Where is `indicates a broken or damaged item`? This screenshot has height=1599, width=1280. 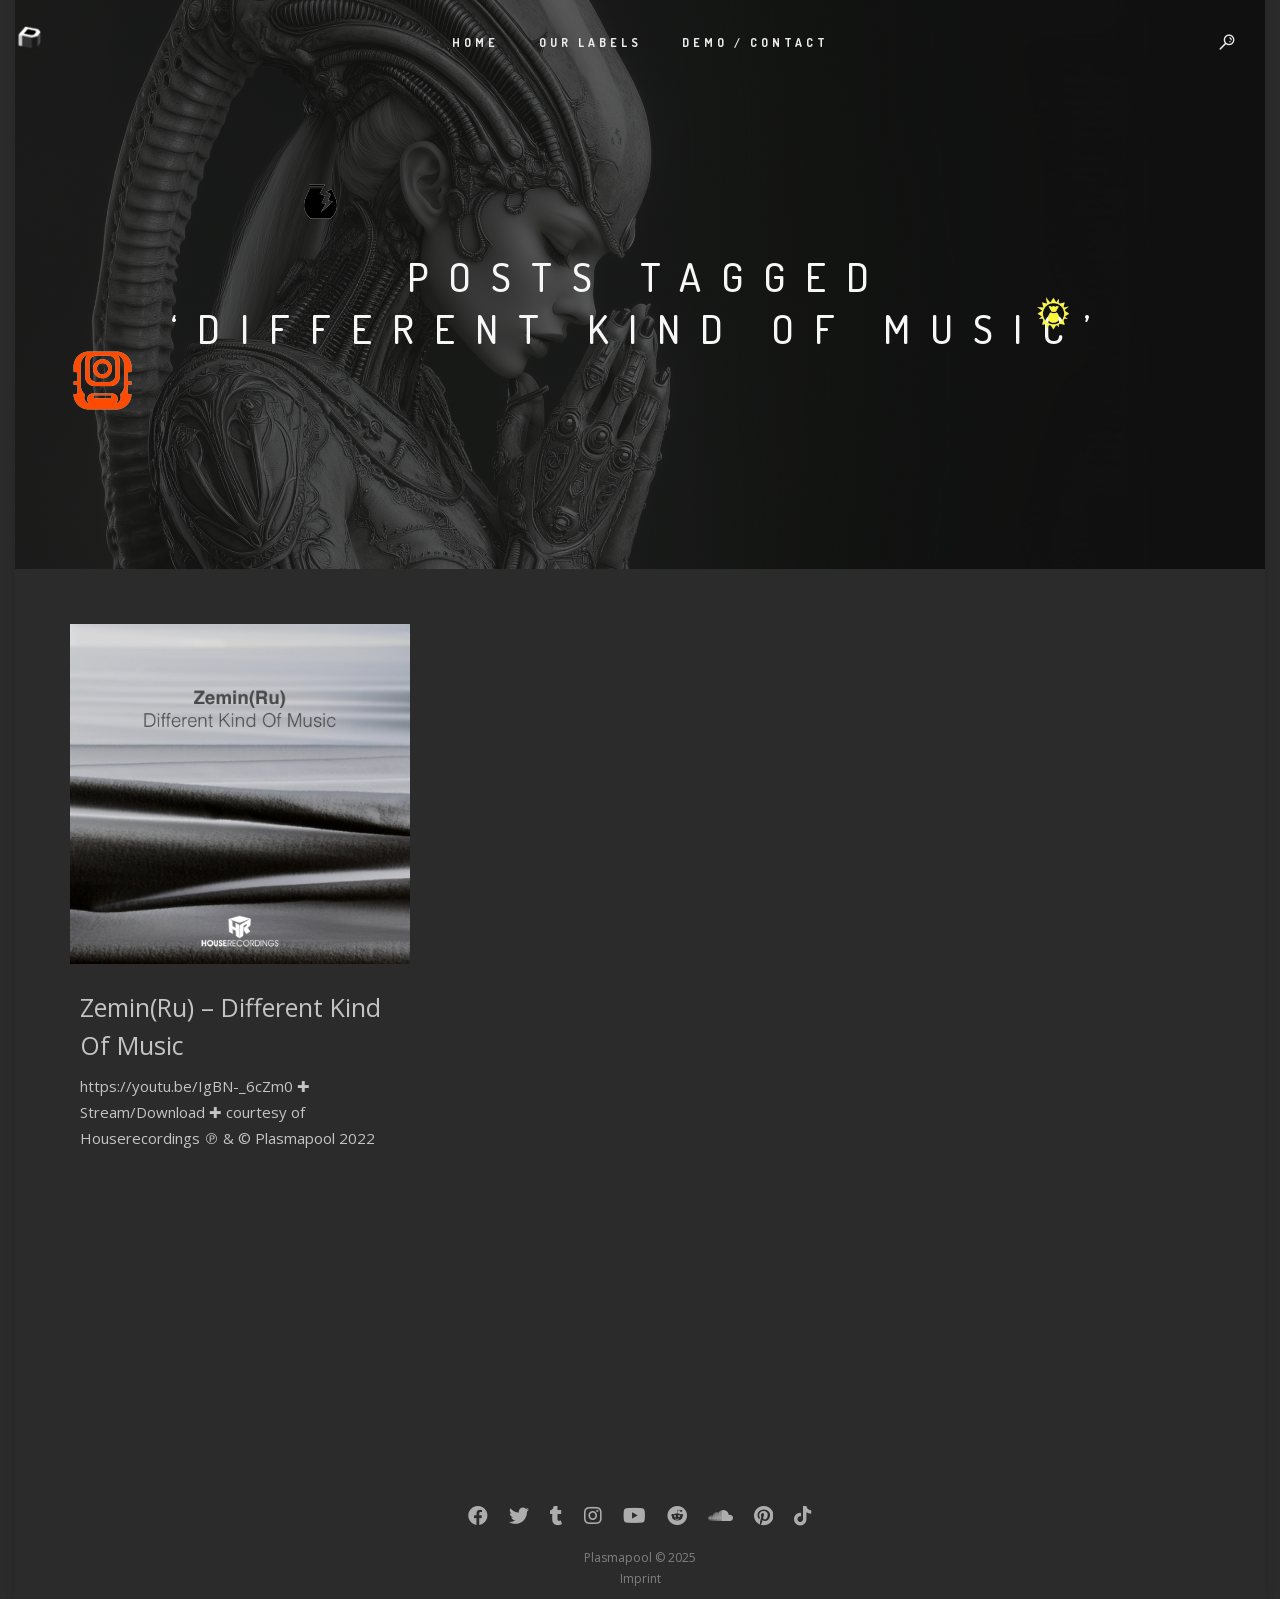 indicates a broken or damaged item is located at coordinates (320, 201).